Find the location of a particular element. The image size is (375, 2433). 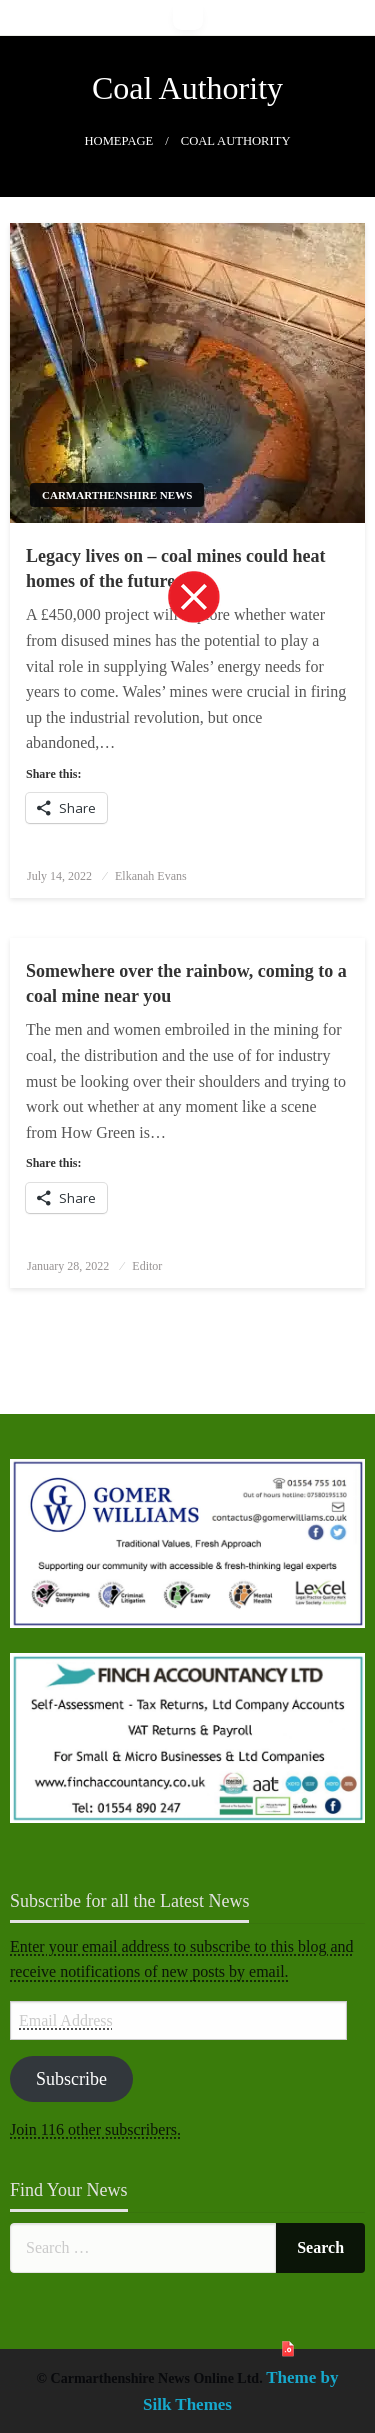

object file type indicator is located at coordinates (288, 2349).